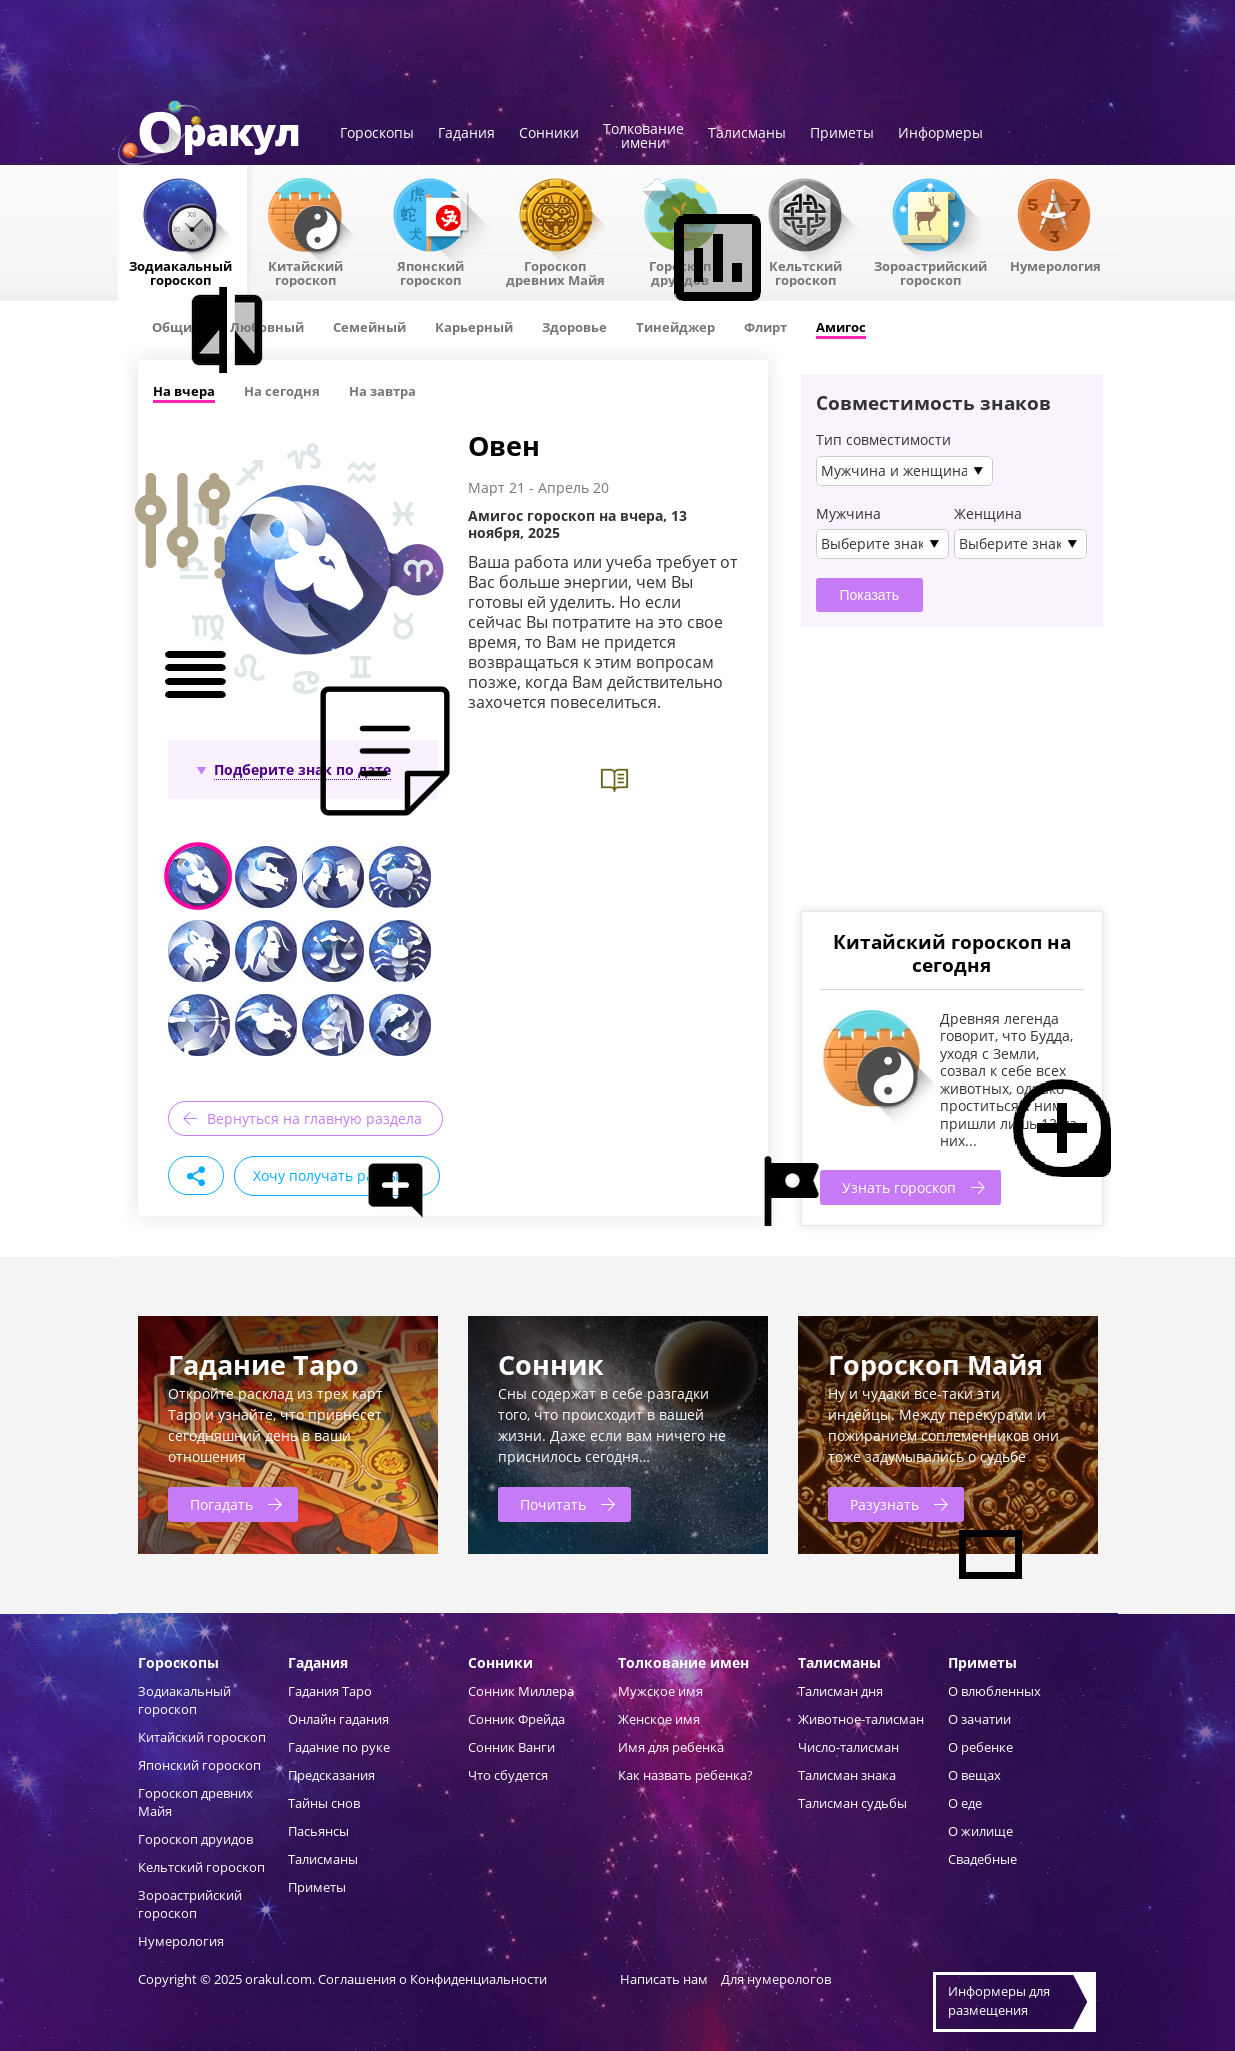 This screenshot has height=2051, width=1235. I want to click on open reading mode or e-reader, so click(614, 778).